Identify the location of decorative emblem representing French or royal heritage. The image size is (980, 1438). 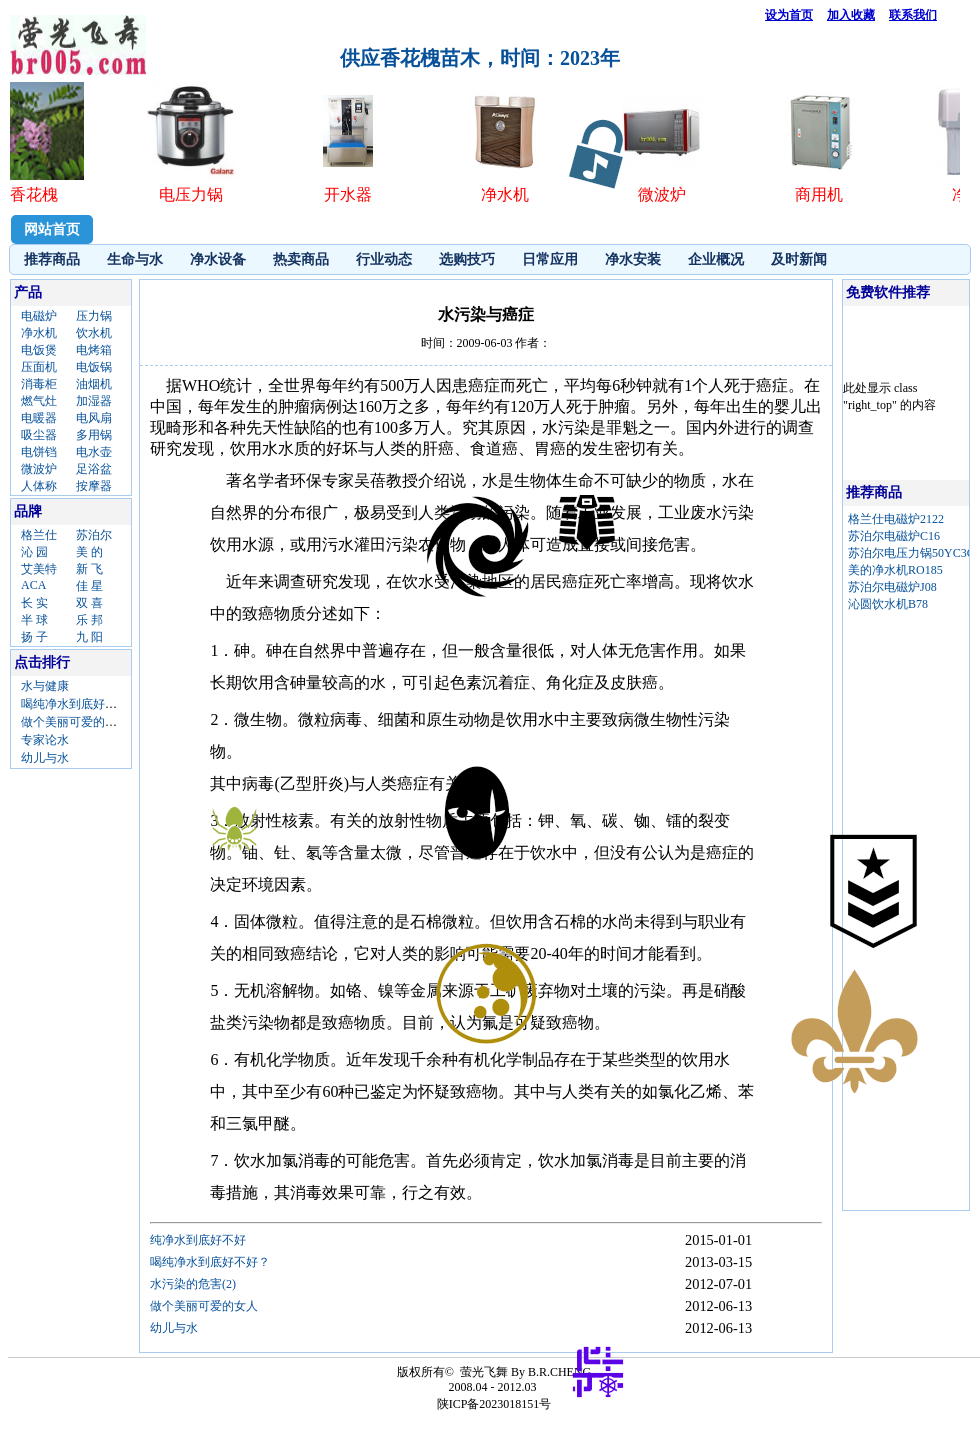
(854, 1031).